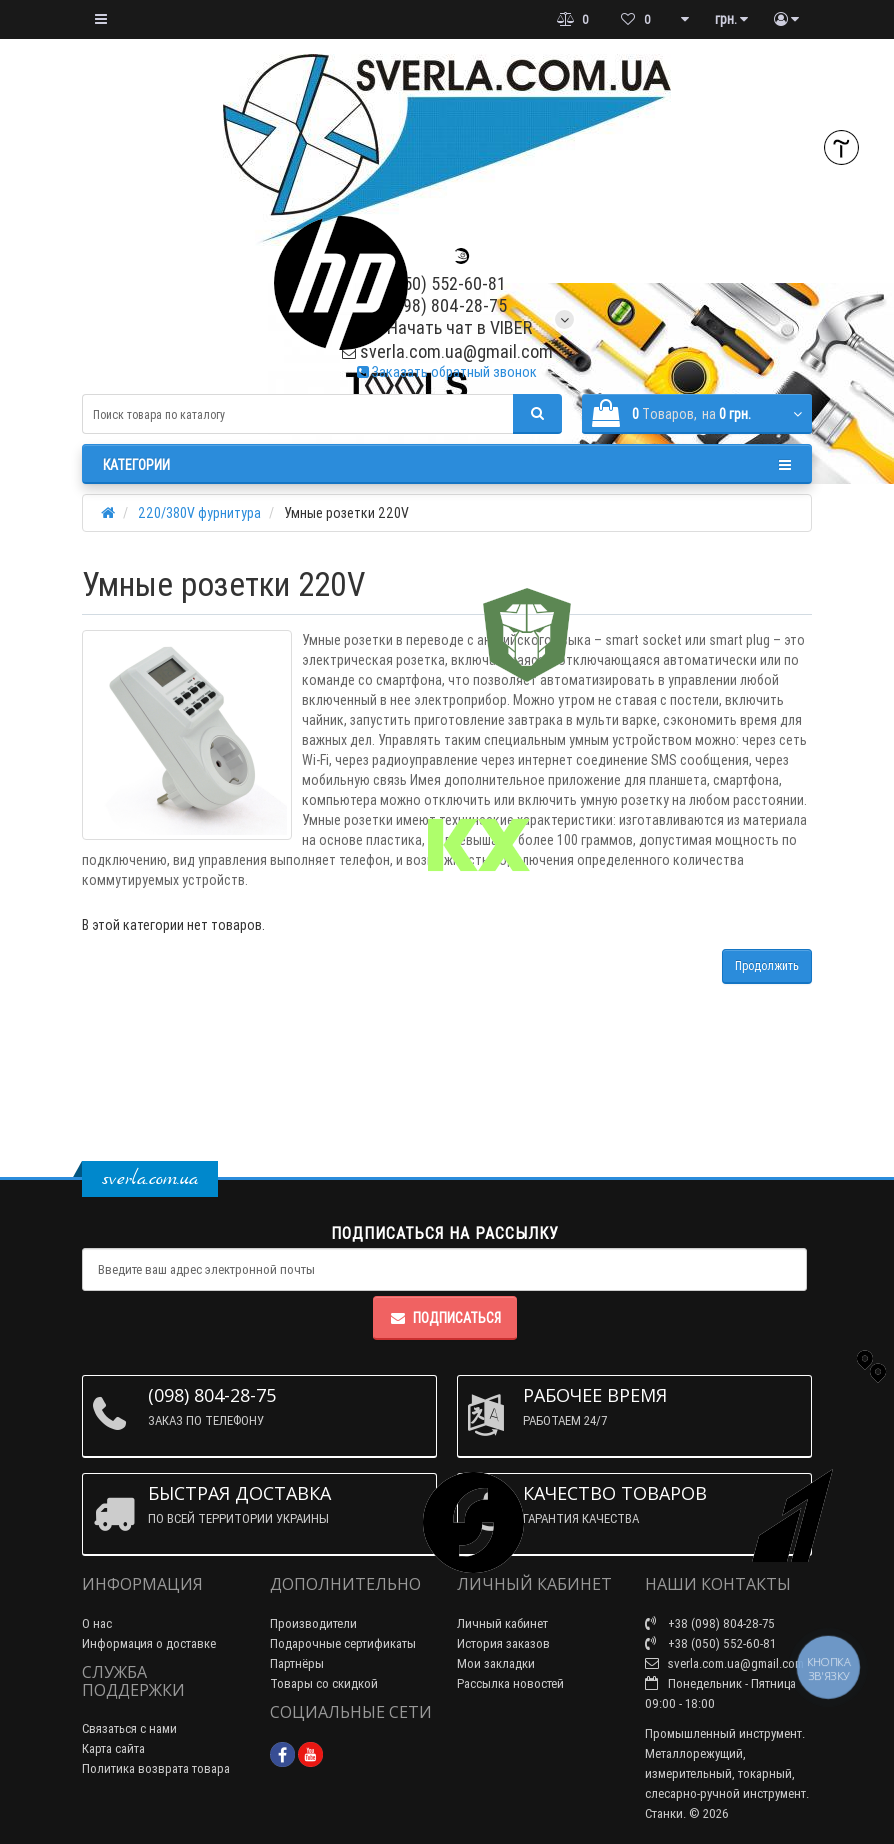 The width and height of the screenshot is (894, 1844). I want to click on kx systems company logo, so click(479, 845).